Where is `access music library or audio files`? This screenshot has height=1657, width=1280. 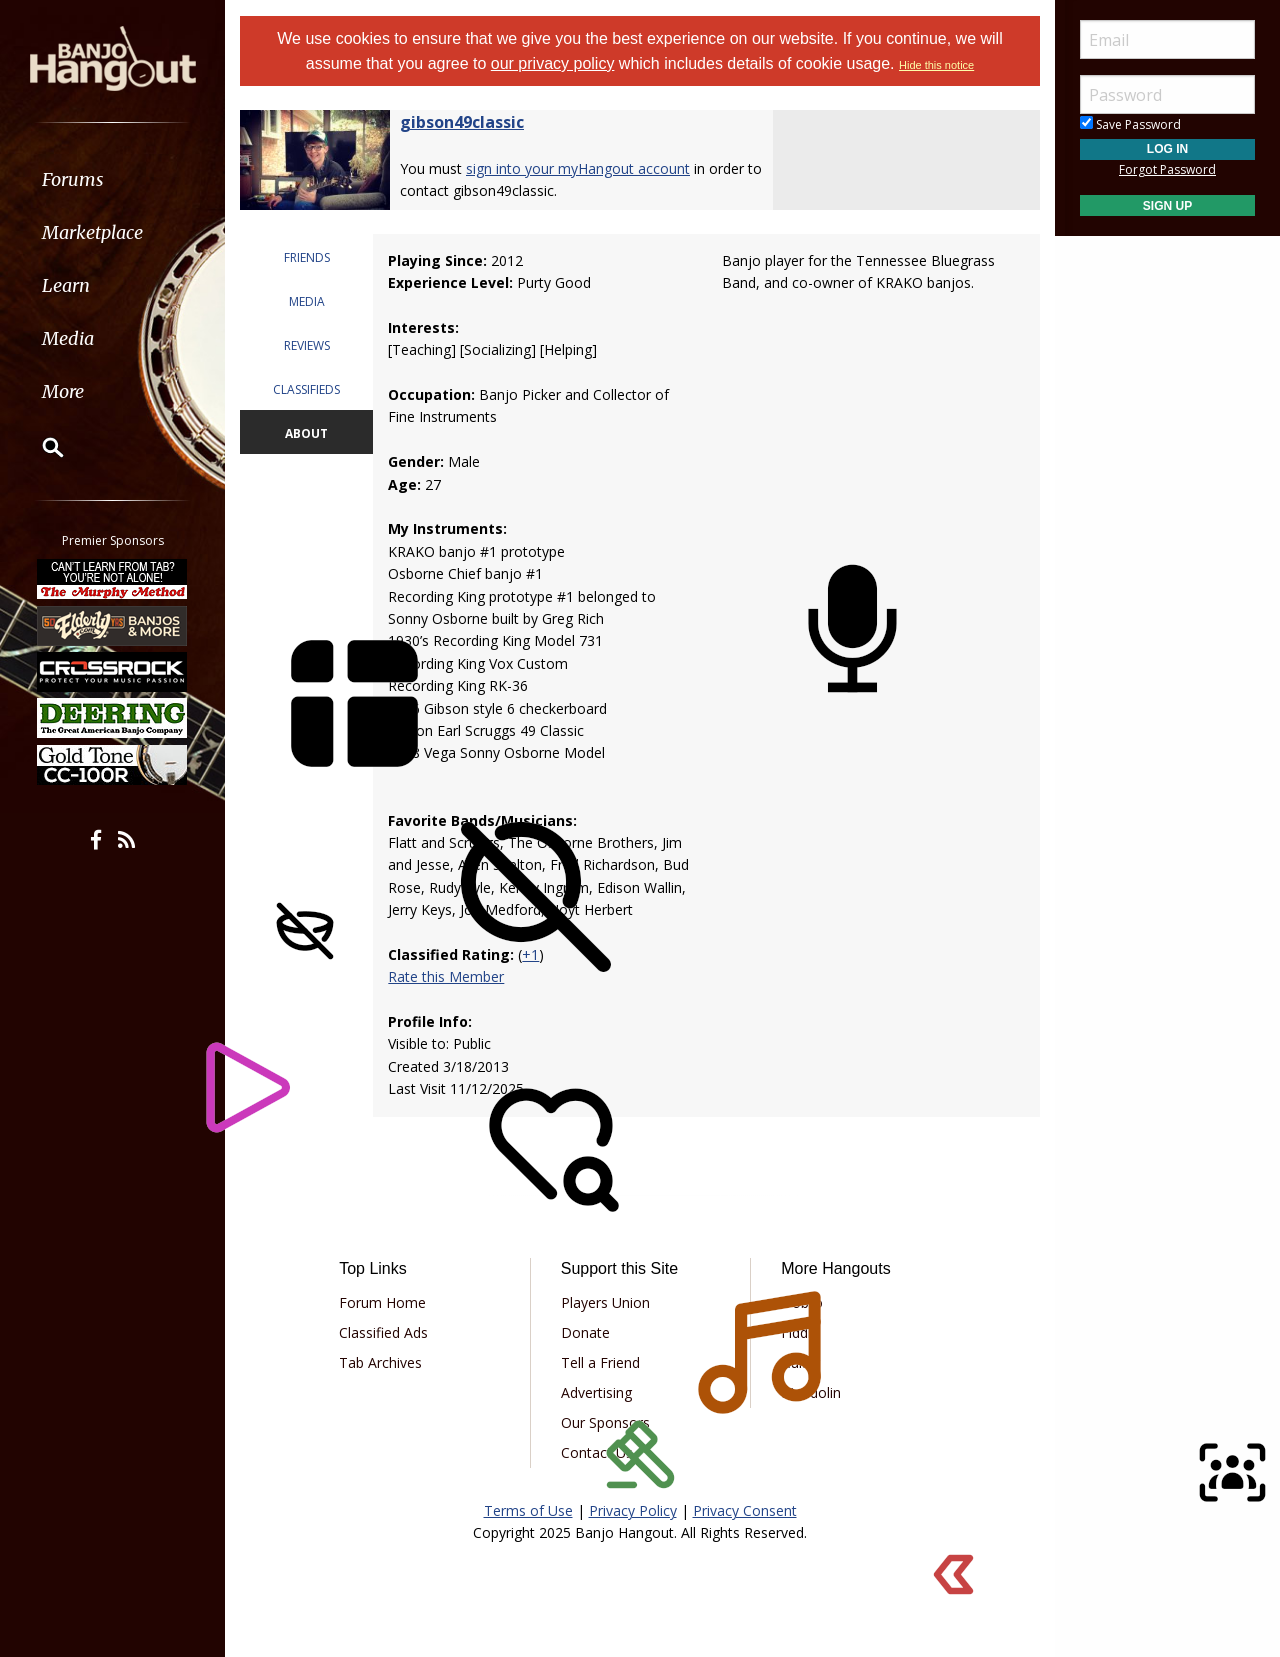
access music library or audio files is located at coordinates (759, 1352).